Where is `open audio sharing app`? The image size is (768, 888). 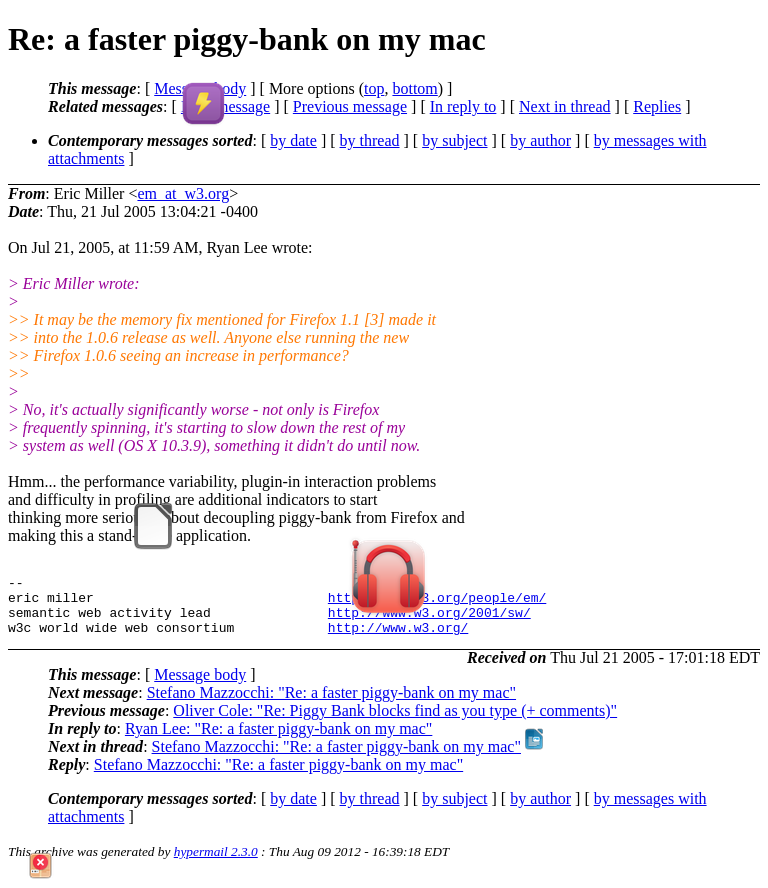 open audio sharing app is located at coordinates (388, 576).